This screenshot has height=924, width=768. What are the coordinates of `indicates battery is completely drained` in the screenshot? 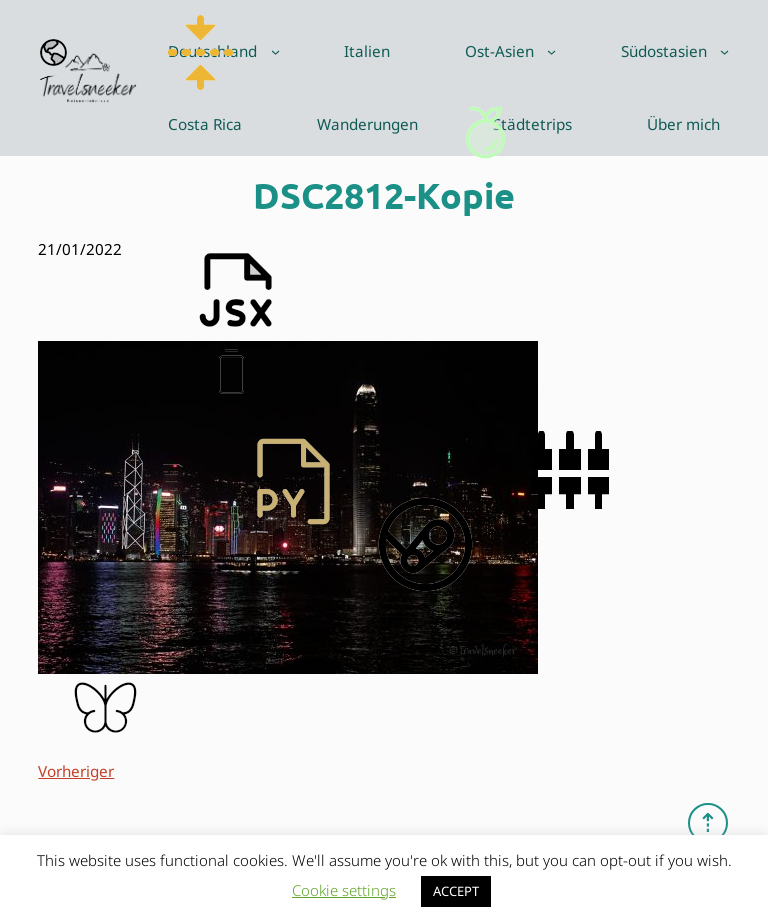 It's located at (231, 372).